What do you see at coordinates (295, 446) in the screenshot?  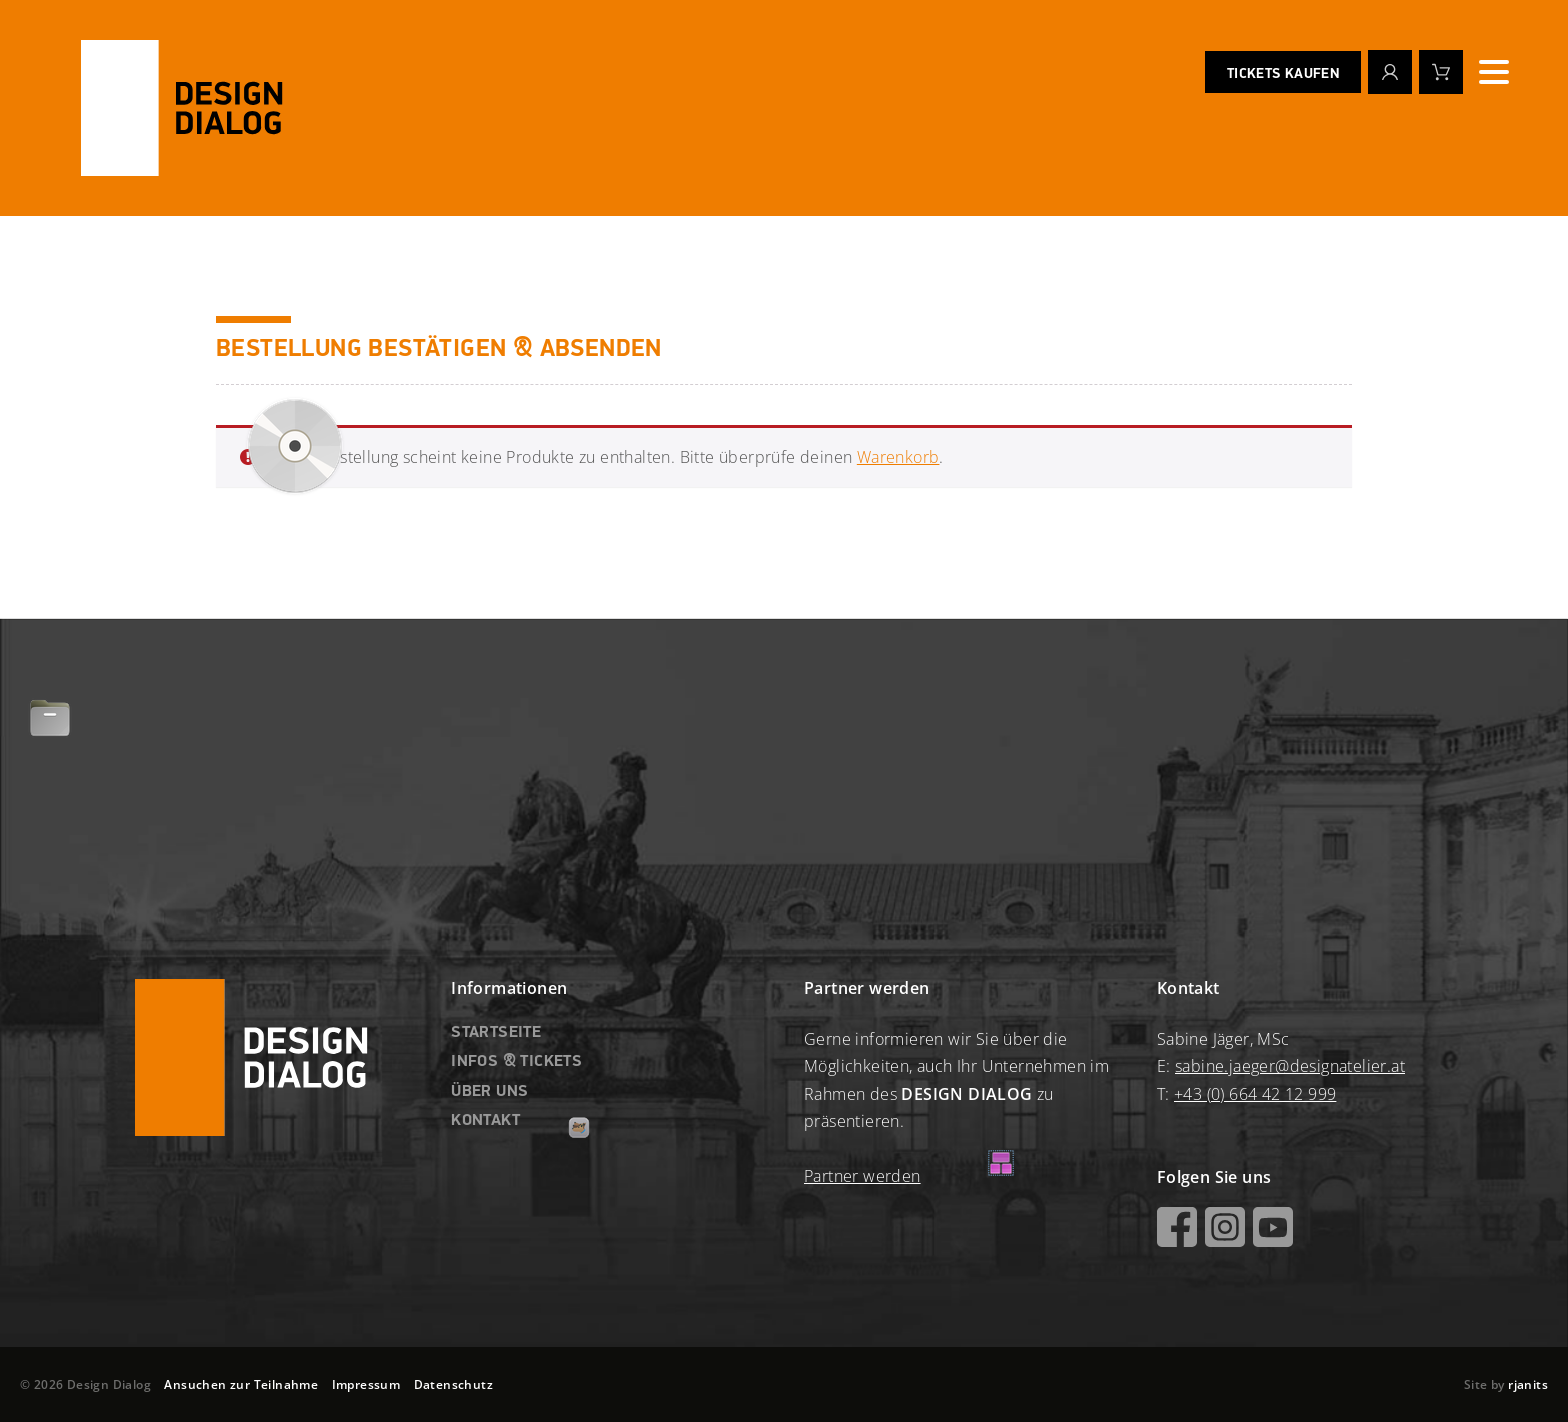 I see `represents a DVD+R writable disc` at bounding box center [295, 446].